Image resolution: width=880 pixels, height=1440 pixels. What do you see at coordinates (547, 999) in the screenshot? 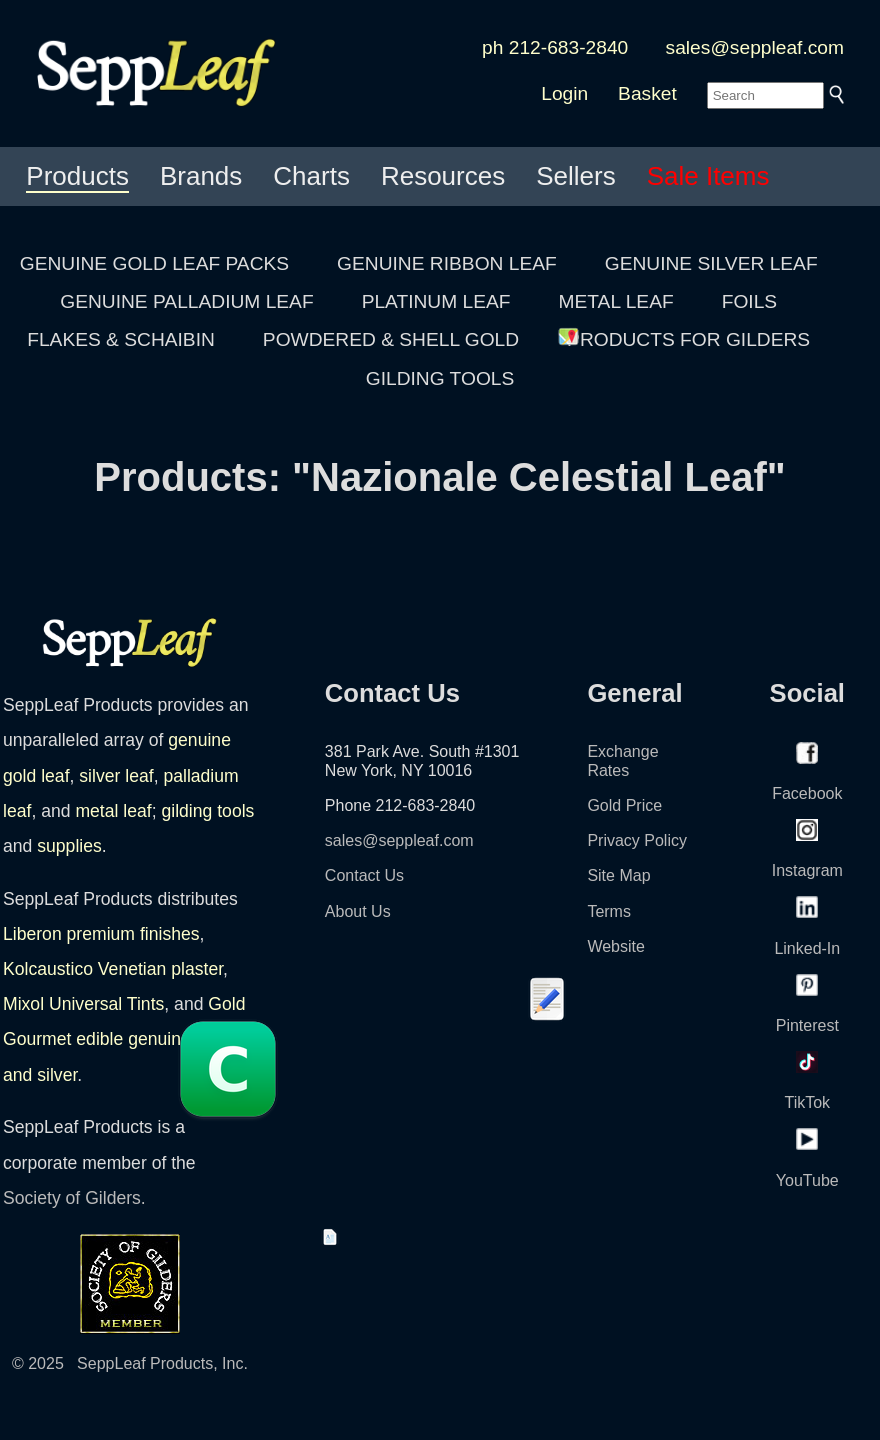
I see `open gedit text editor` at bounding box center [547, 999].